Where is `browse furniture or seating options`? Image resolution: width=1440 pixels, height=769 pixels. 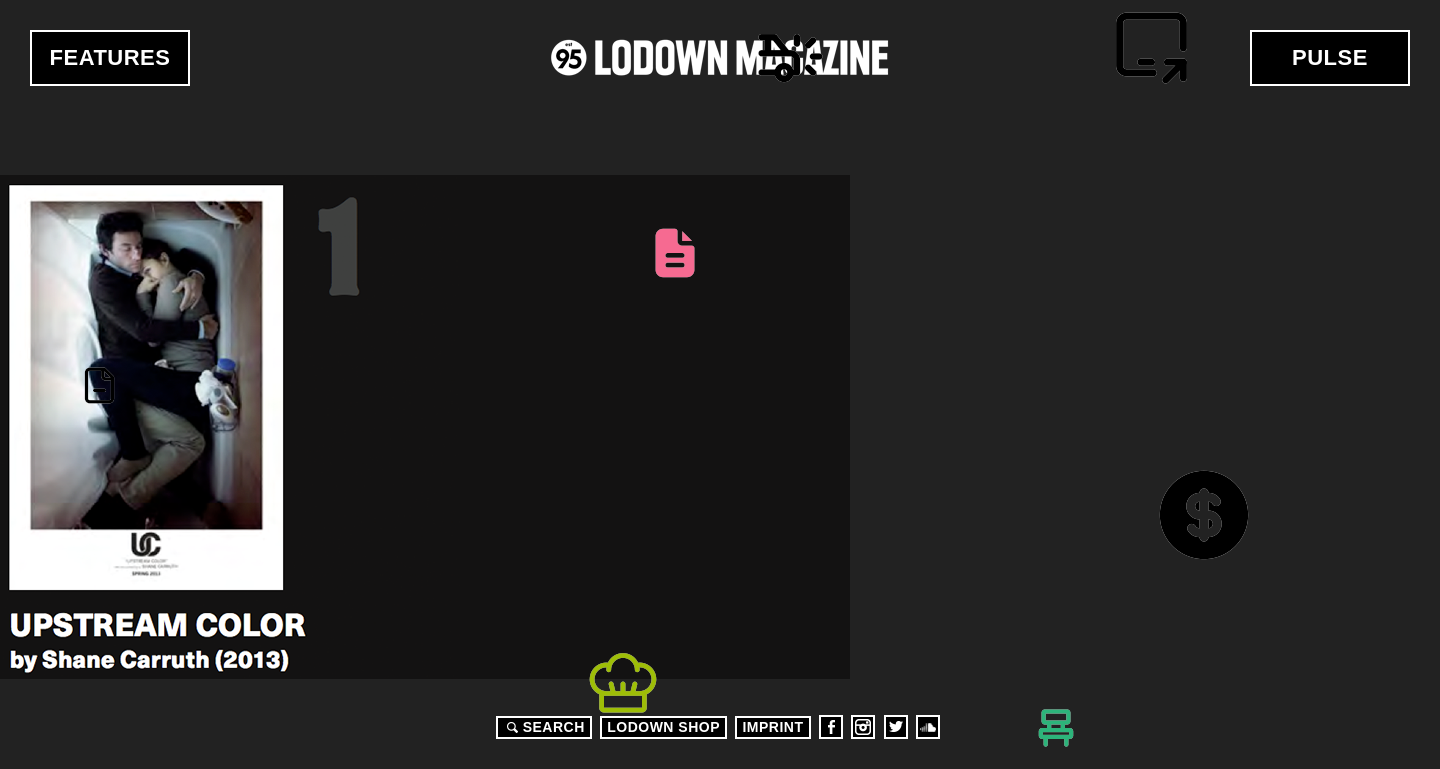
browse furniture or seating options is located at coordinates (1056, 728).